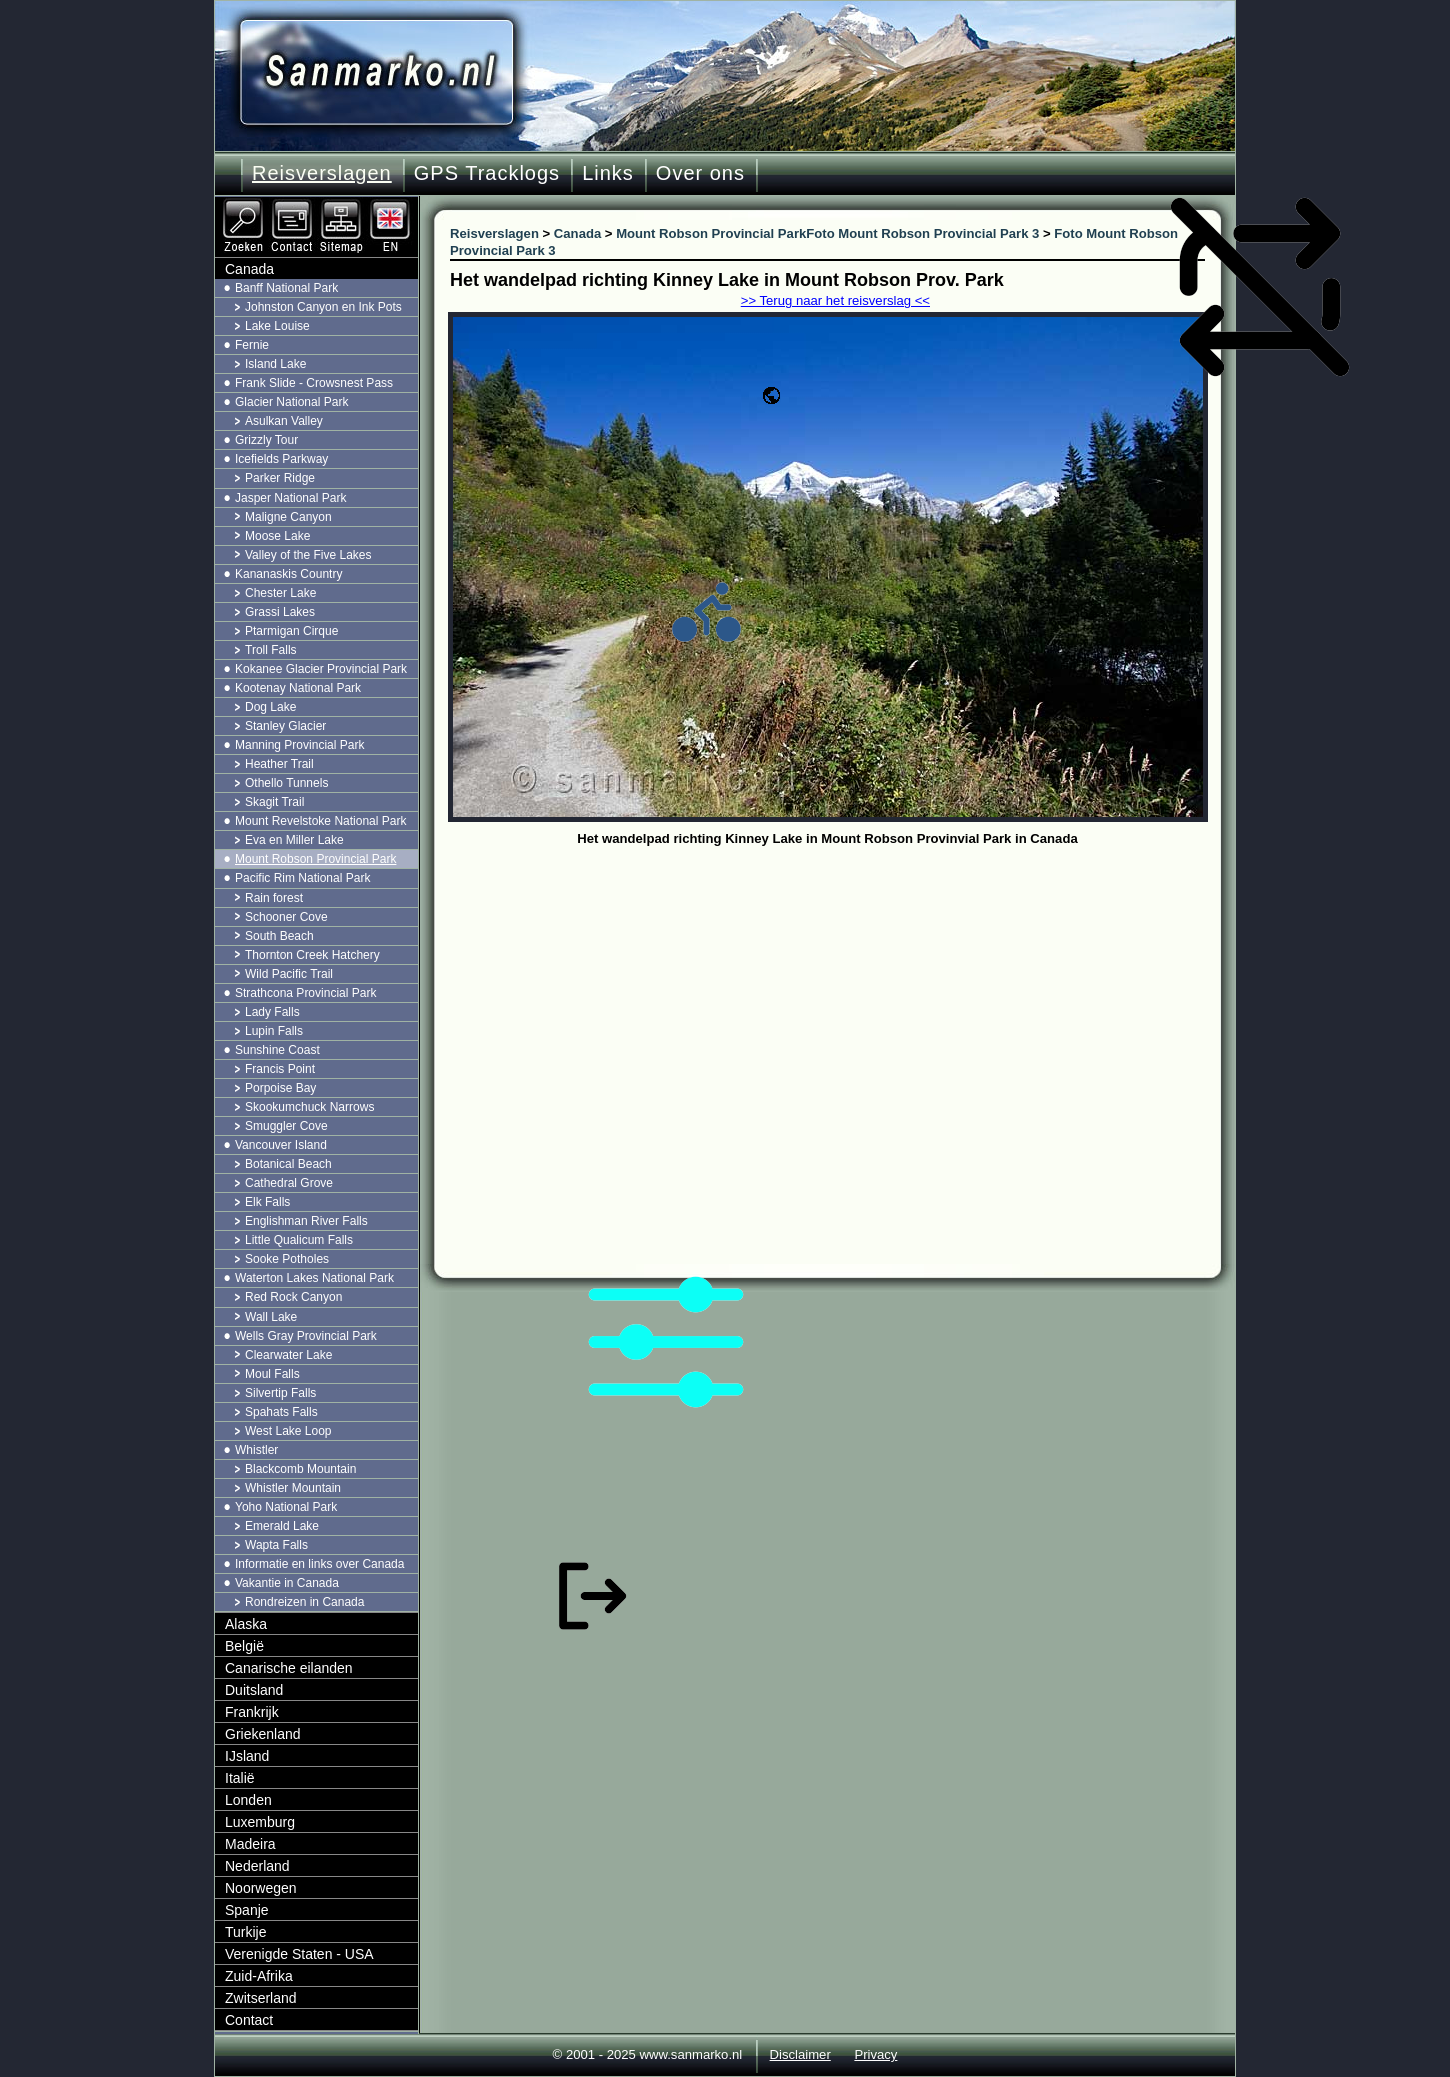 The image size is (1450, 2077). I want to click on repeat mode is disabled, so click(1260, 287).